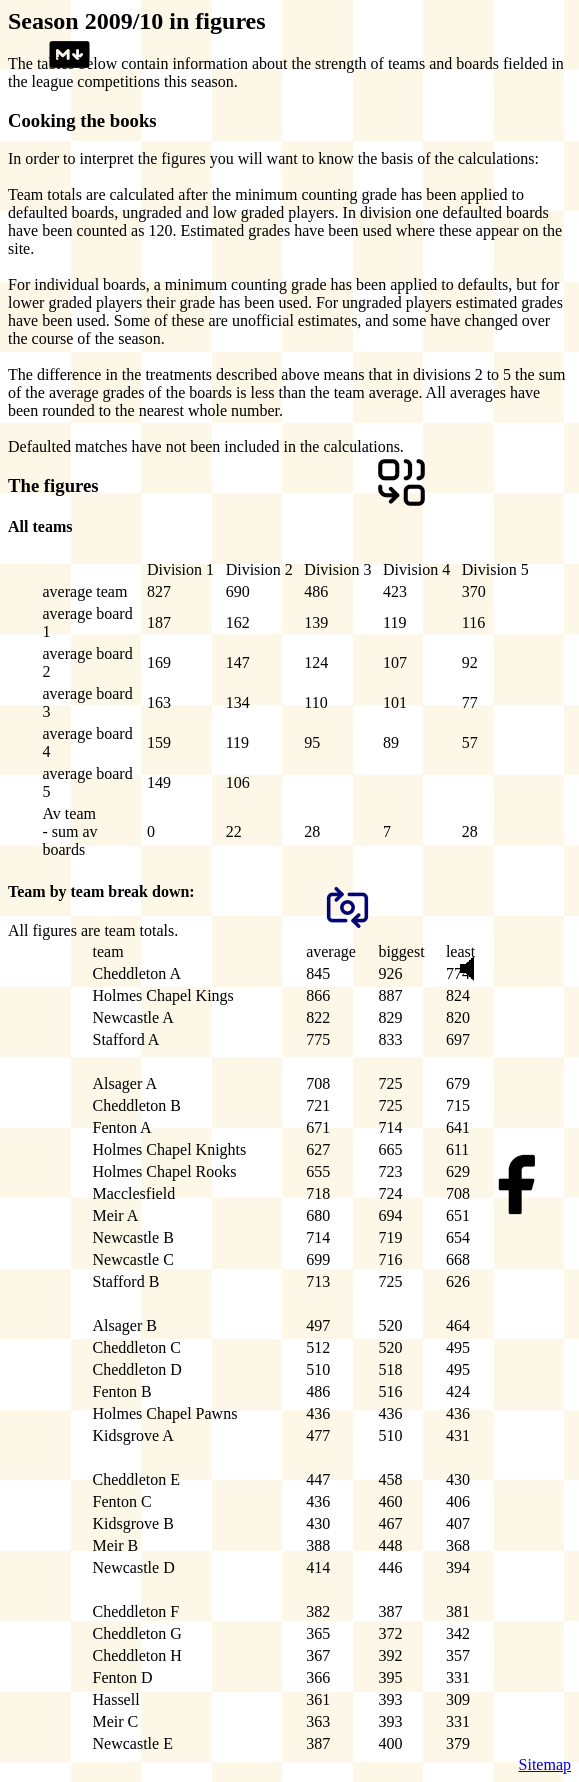 This screenshot has height=1782, width=579. What do you see at coordinates (401, 482) in the screenshot?
I see `merge or combine selected items` at bounding box center [401, 482].